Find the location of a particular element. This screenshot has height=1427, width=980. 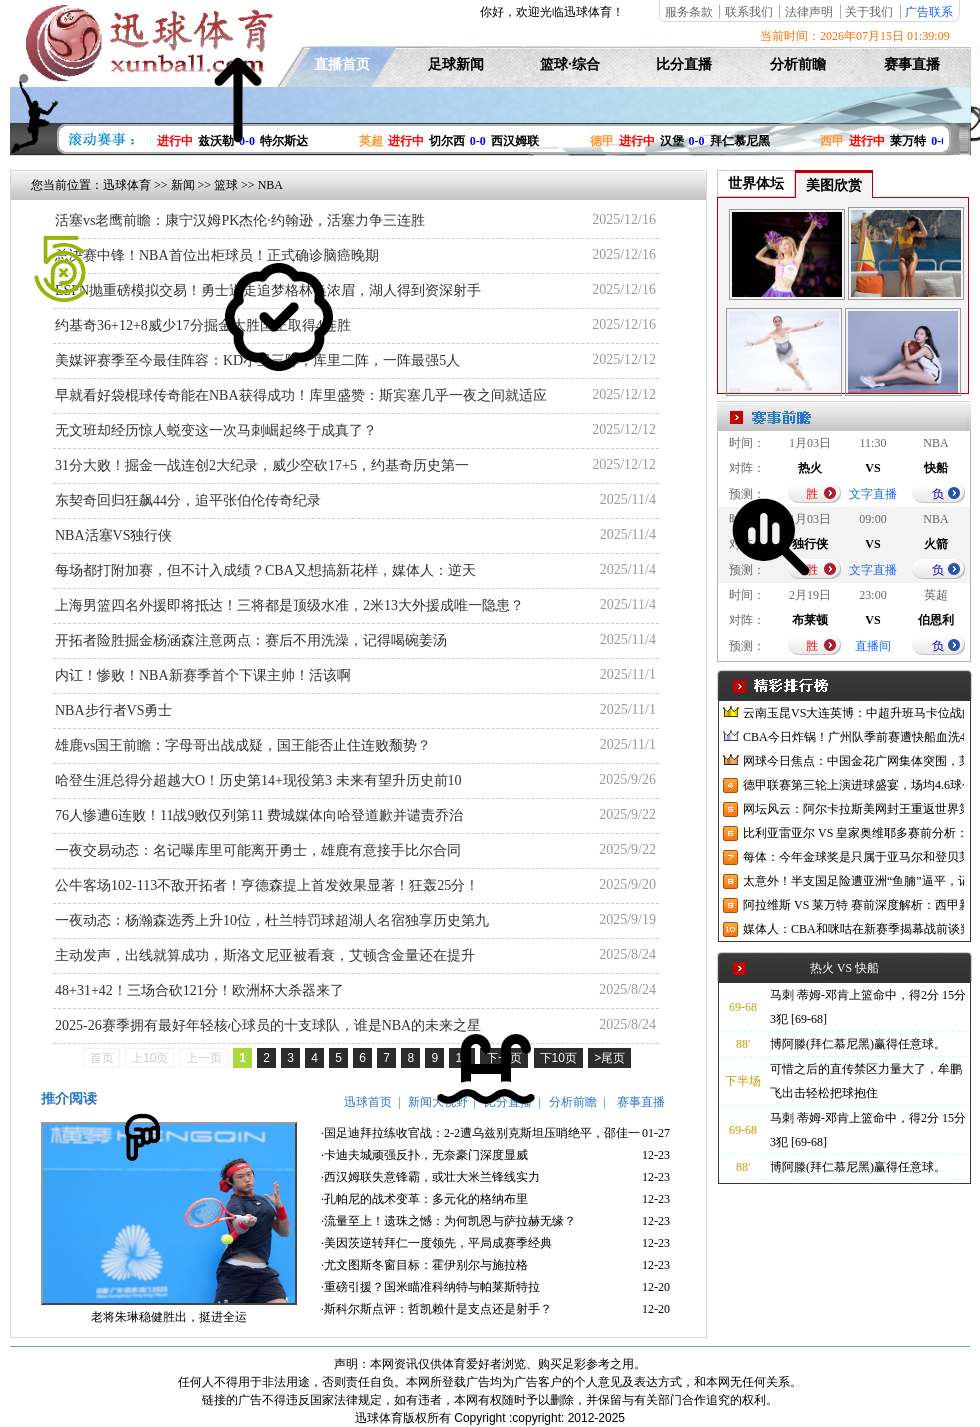

scroll down for more content is located at coordinates (142, 1137).